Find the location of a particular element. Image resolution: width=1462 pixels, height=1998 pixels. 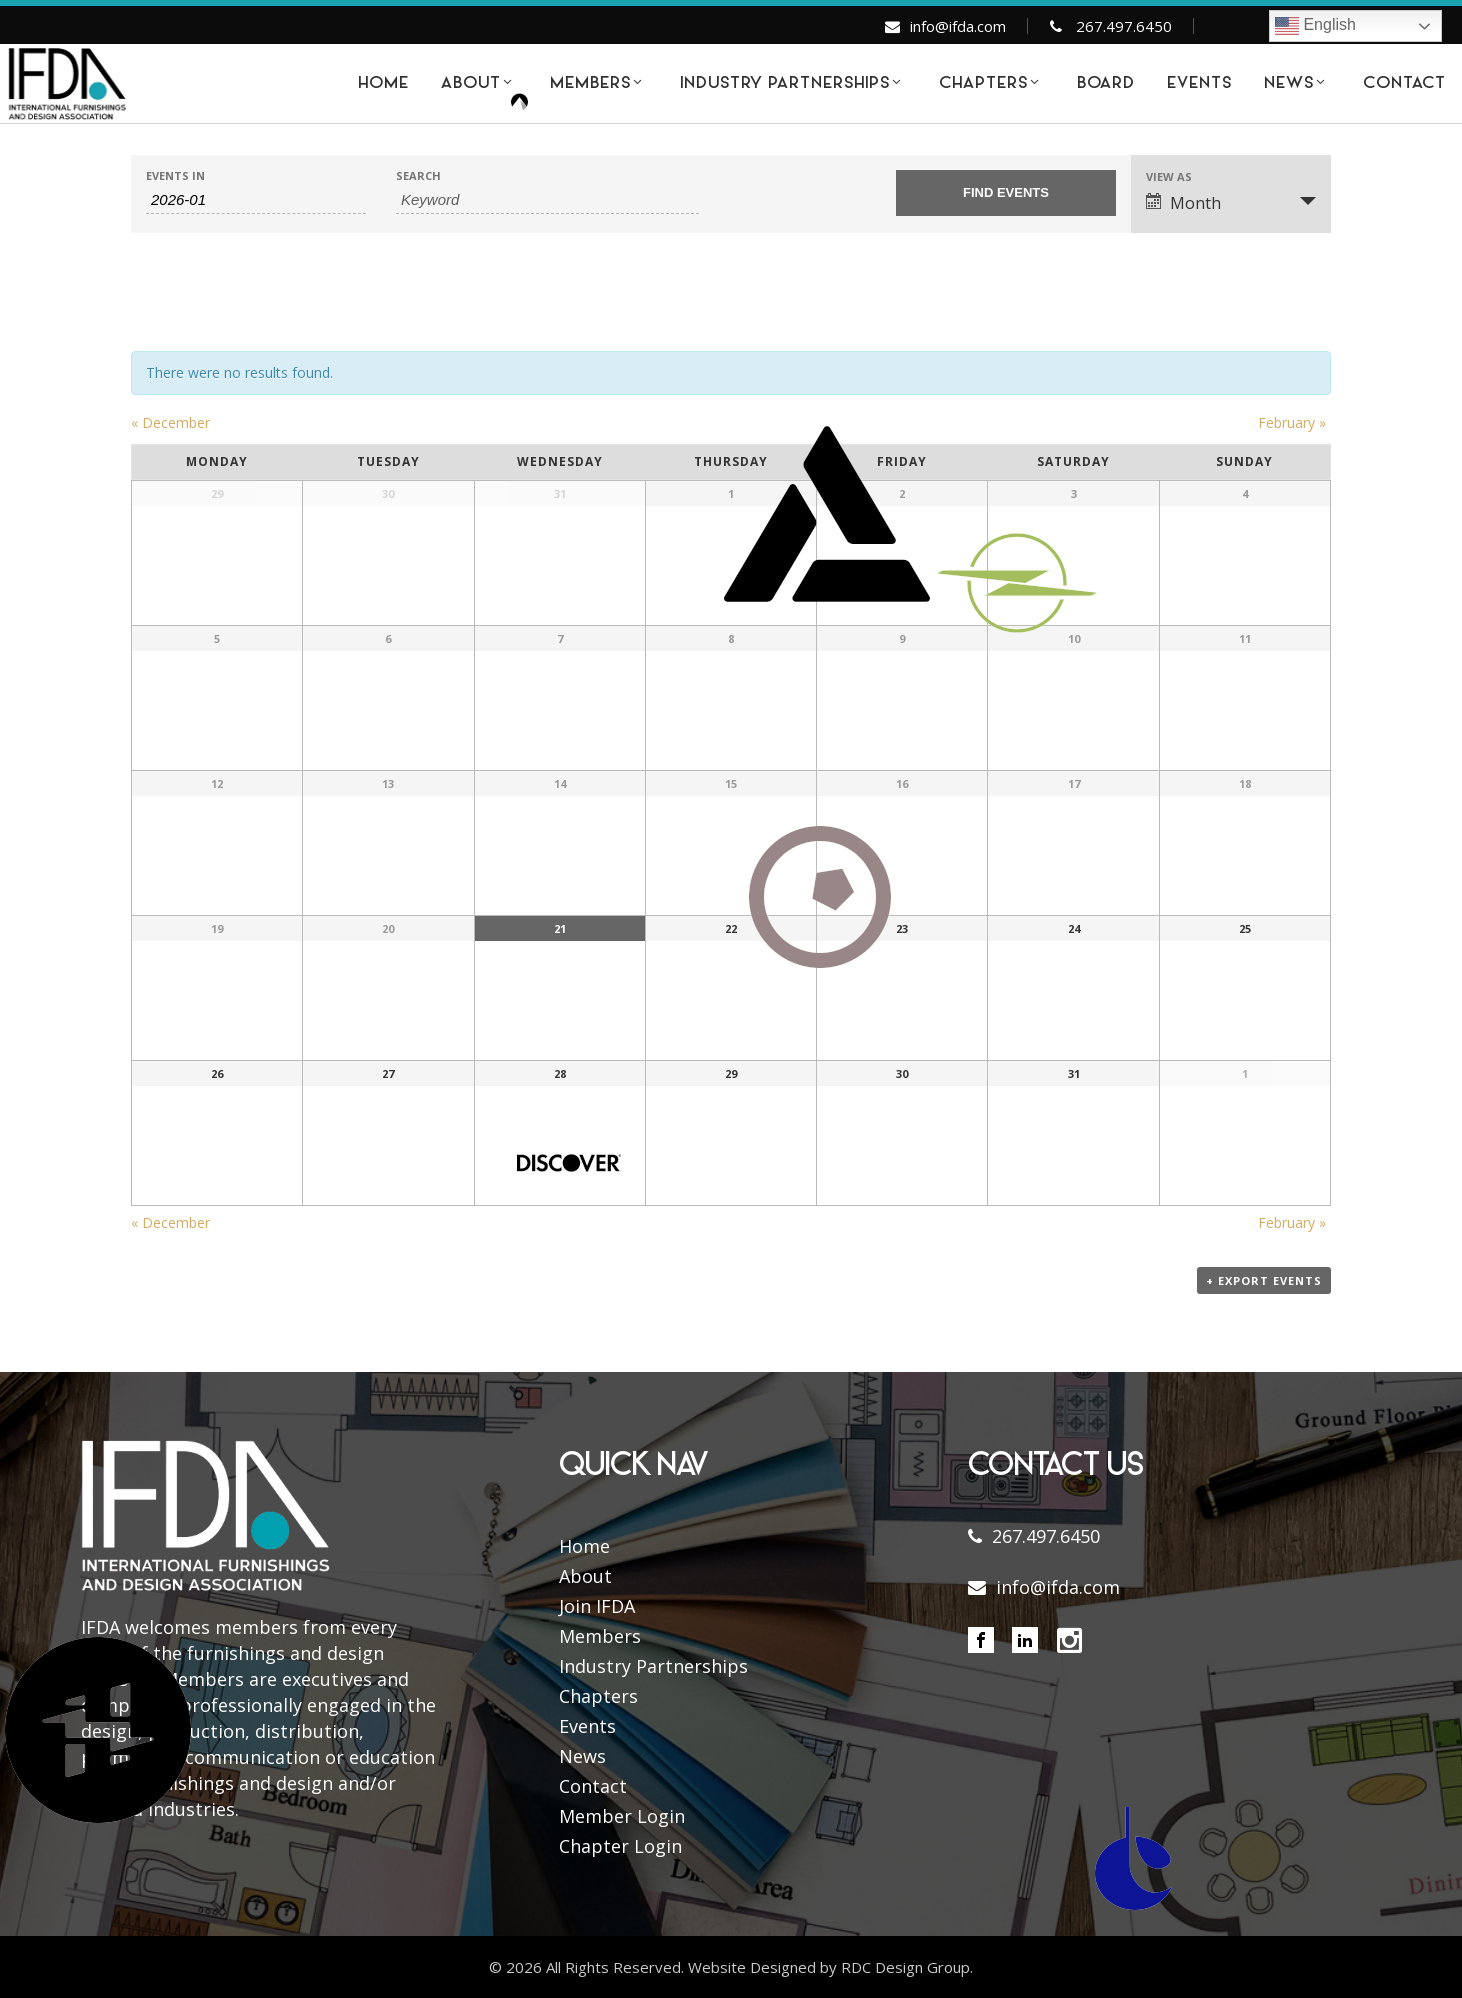

pay with Discover card is located at coordinates (569, 1163).